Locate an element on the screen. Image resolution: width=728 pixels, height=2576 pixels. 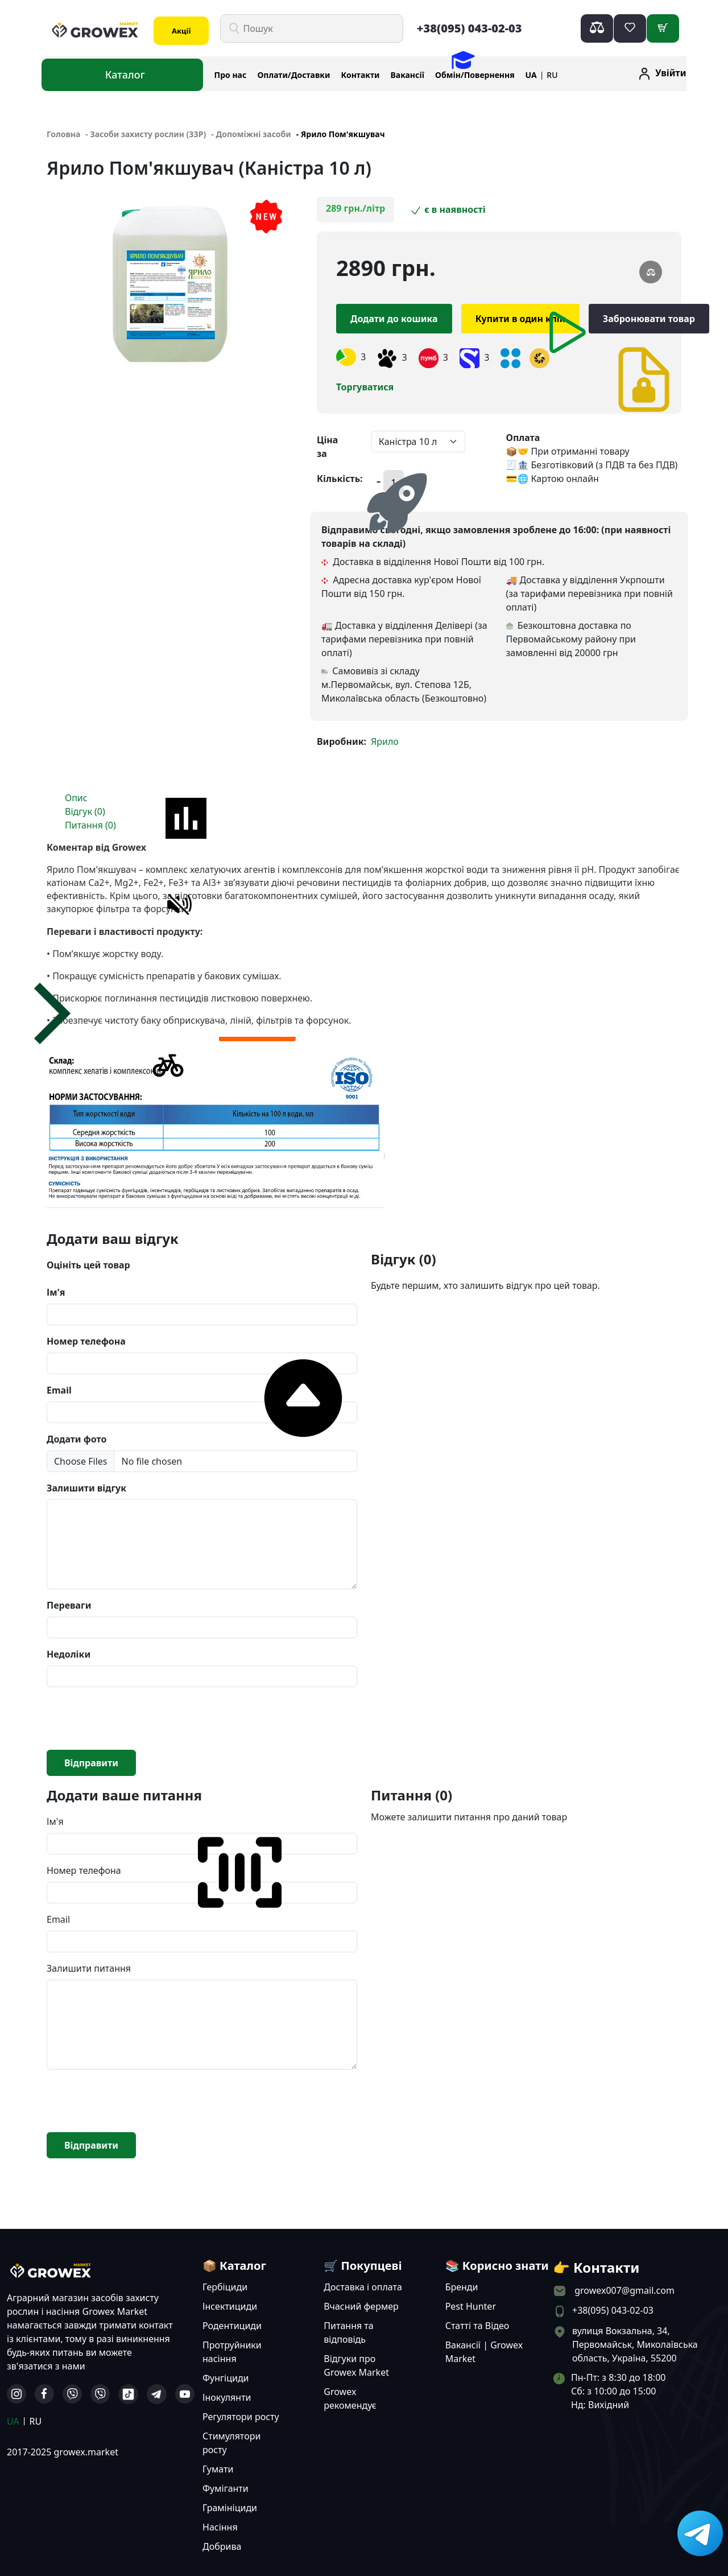
access bike rental or cycling options is located at coordinates (168, 1065).